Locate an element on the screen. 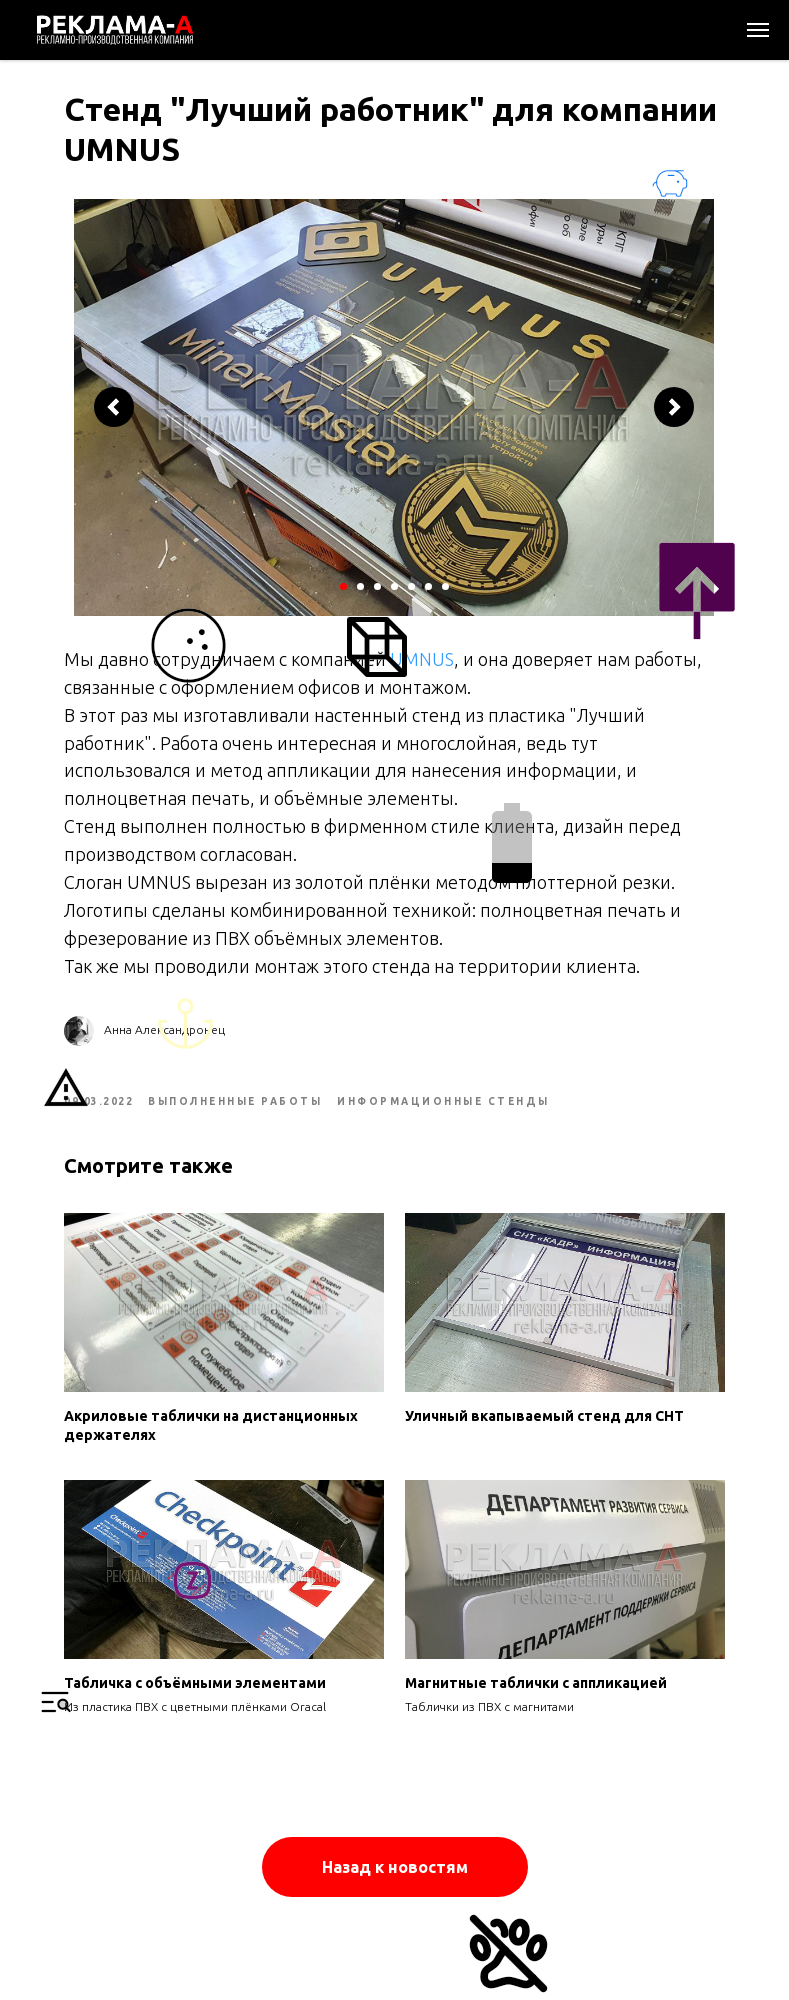  alphabetical sorting option (Z) is located at coordinates (192, 1580).